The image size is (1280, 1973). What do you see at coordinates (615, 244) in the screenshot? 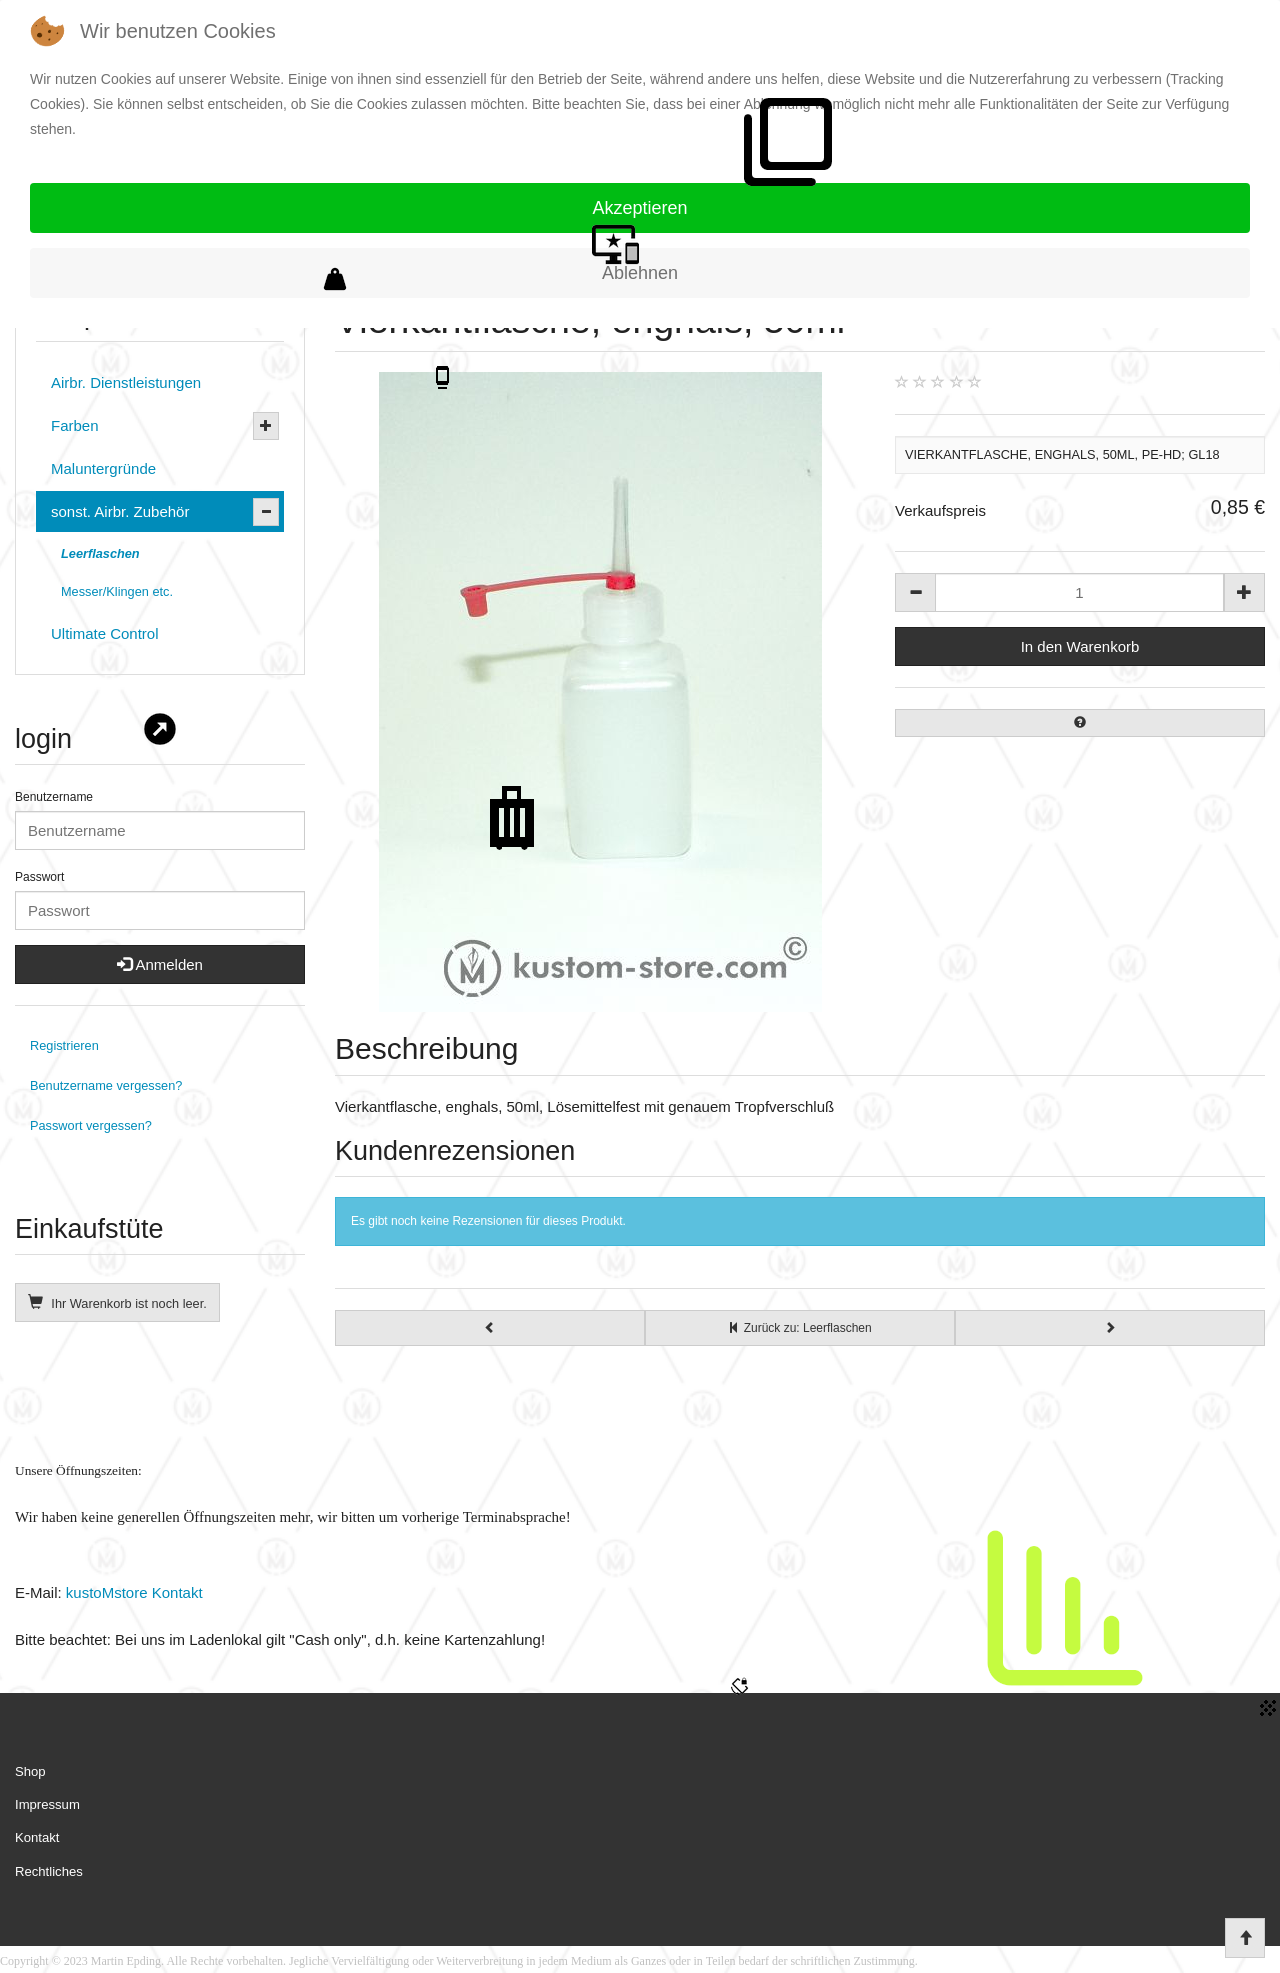
I see `view synced or connected devices` at bounding box center [615, 244].